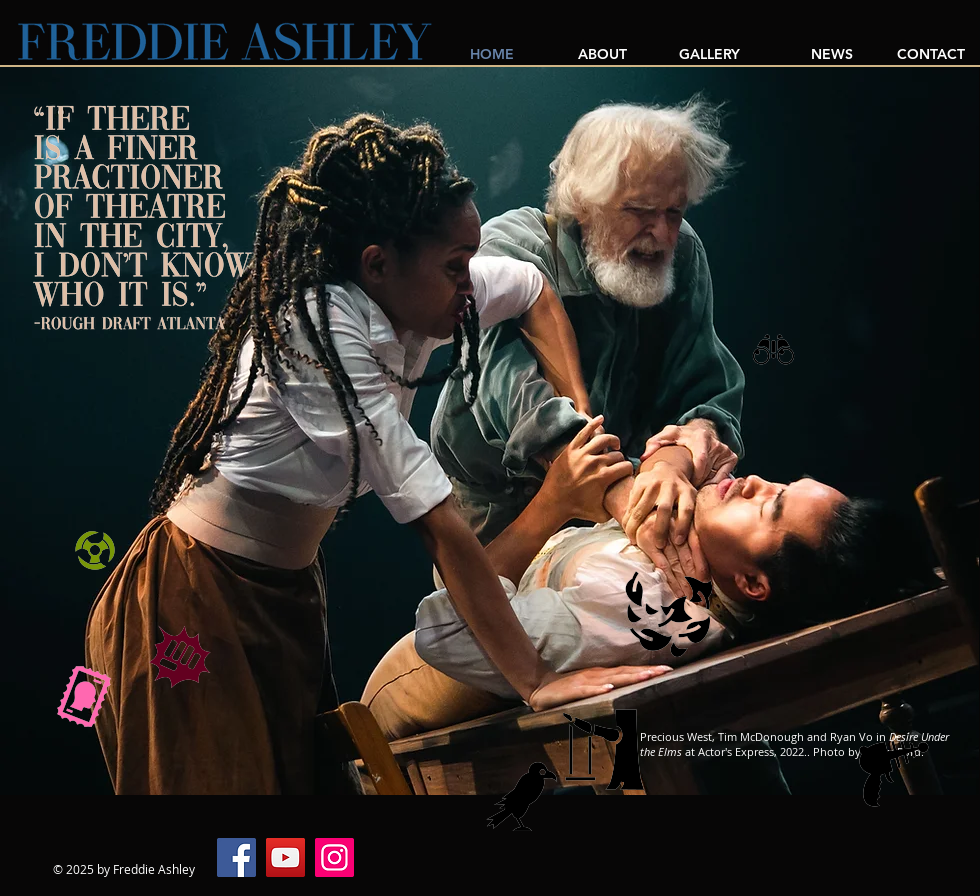  I want to click on send a letter or mail item, so click(83, 696).